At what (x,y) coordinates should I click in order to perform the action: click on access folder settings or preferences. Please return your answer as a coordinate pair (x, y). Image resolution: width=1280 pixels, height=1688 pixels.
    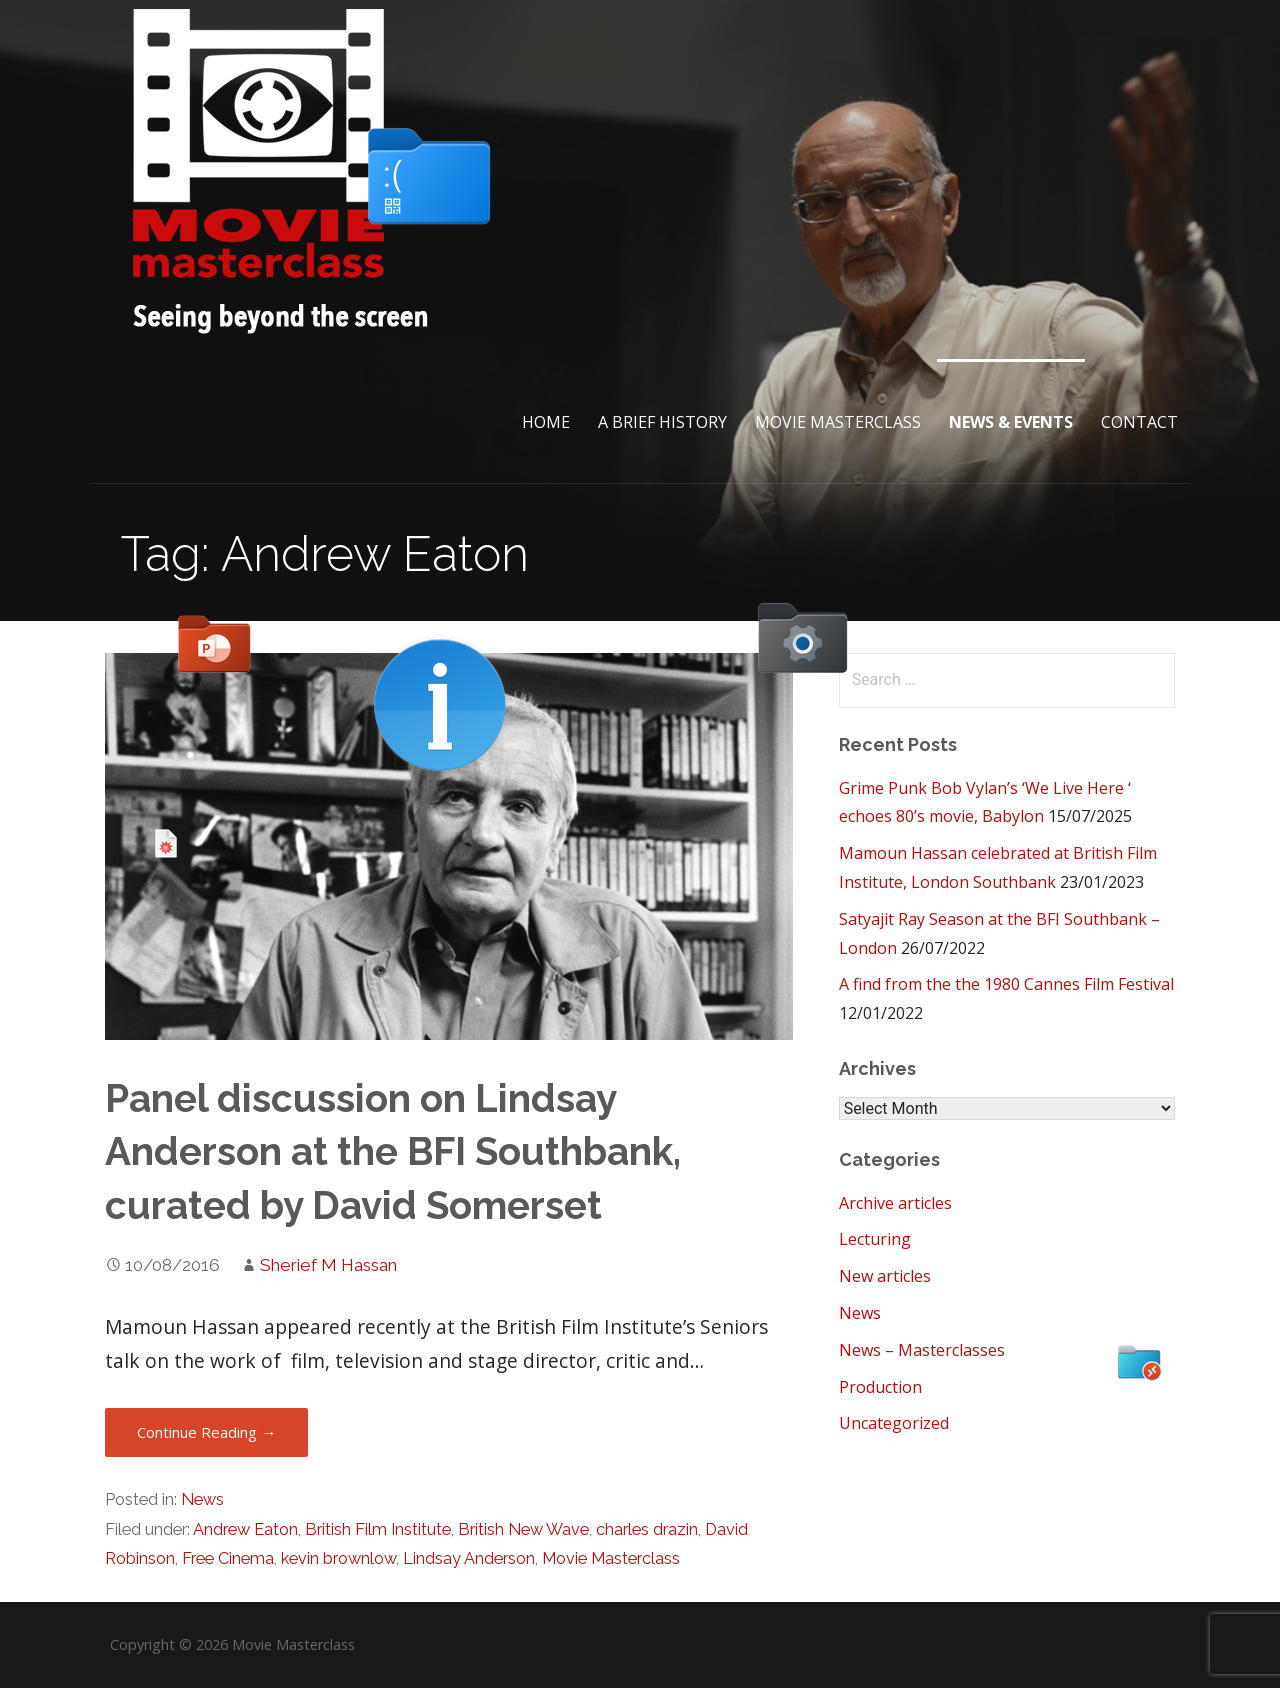
    Looking at the image, I should click on (802, 640).